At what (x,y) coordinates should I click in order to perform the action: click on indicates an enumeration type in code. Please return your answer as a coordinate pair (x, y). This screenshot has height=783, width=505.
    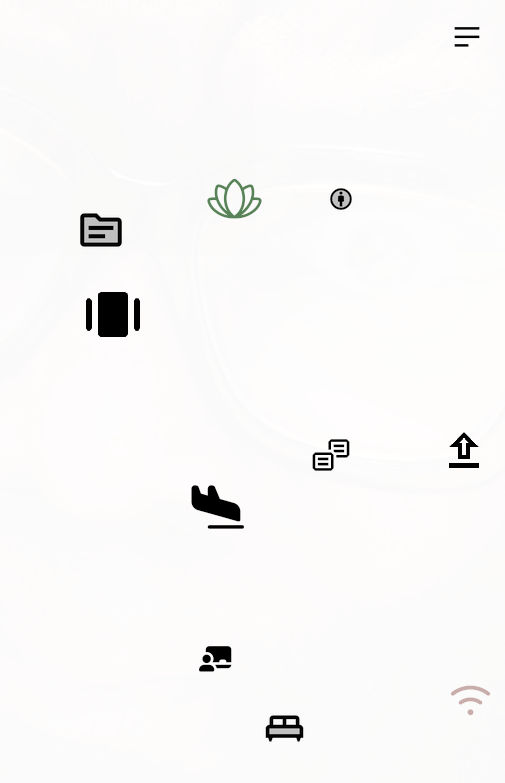
    Looking at the image, I should click on (331, 455).